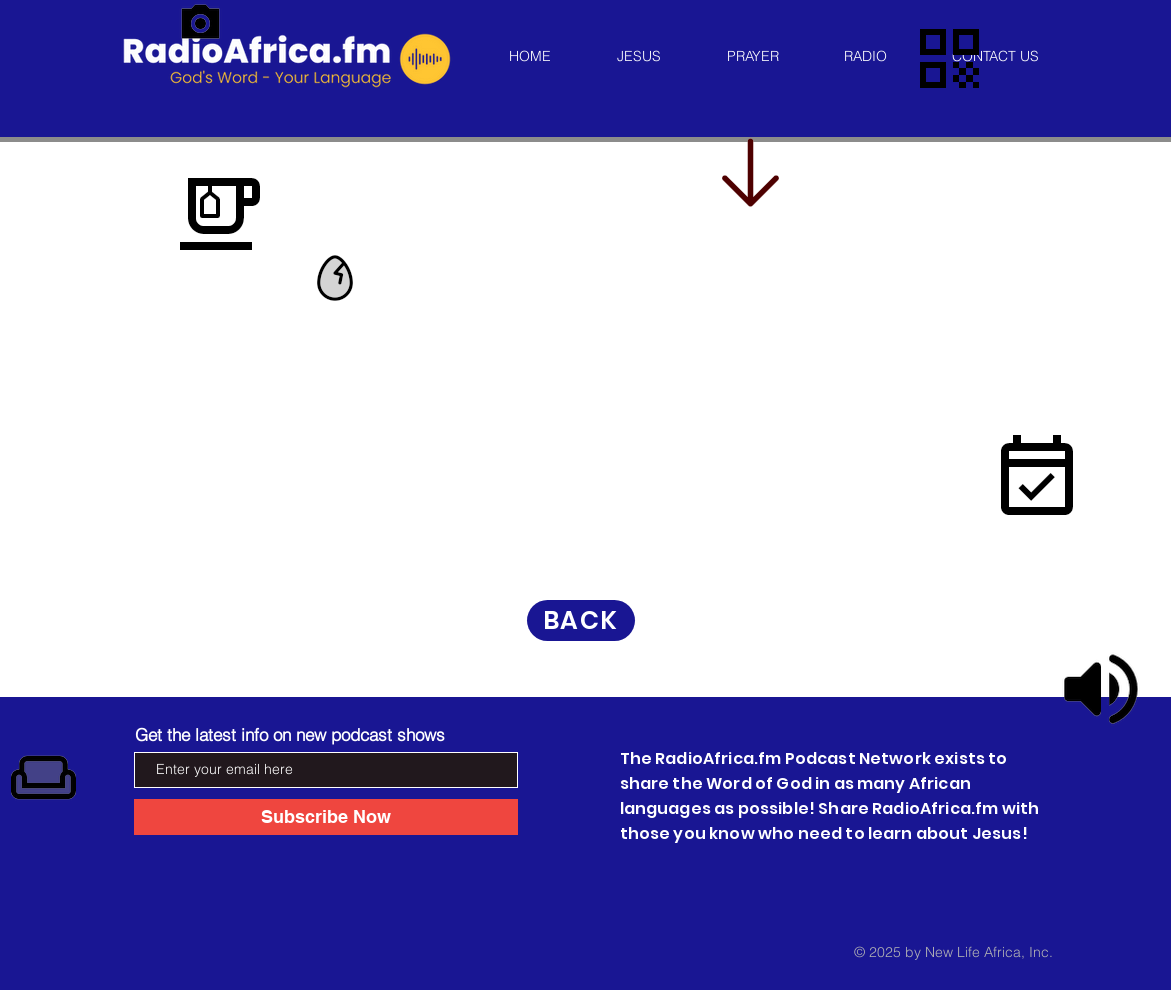 This screenshot has height=990, width=1171. I want to click on indicates a cracked or broken item, so click(335, 278).